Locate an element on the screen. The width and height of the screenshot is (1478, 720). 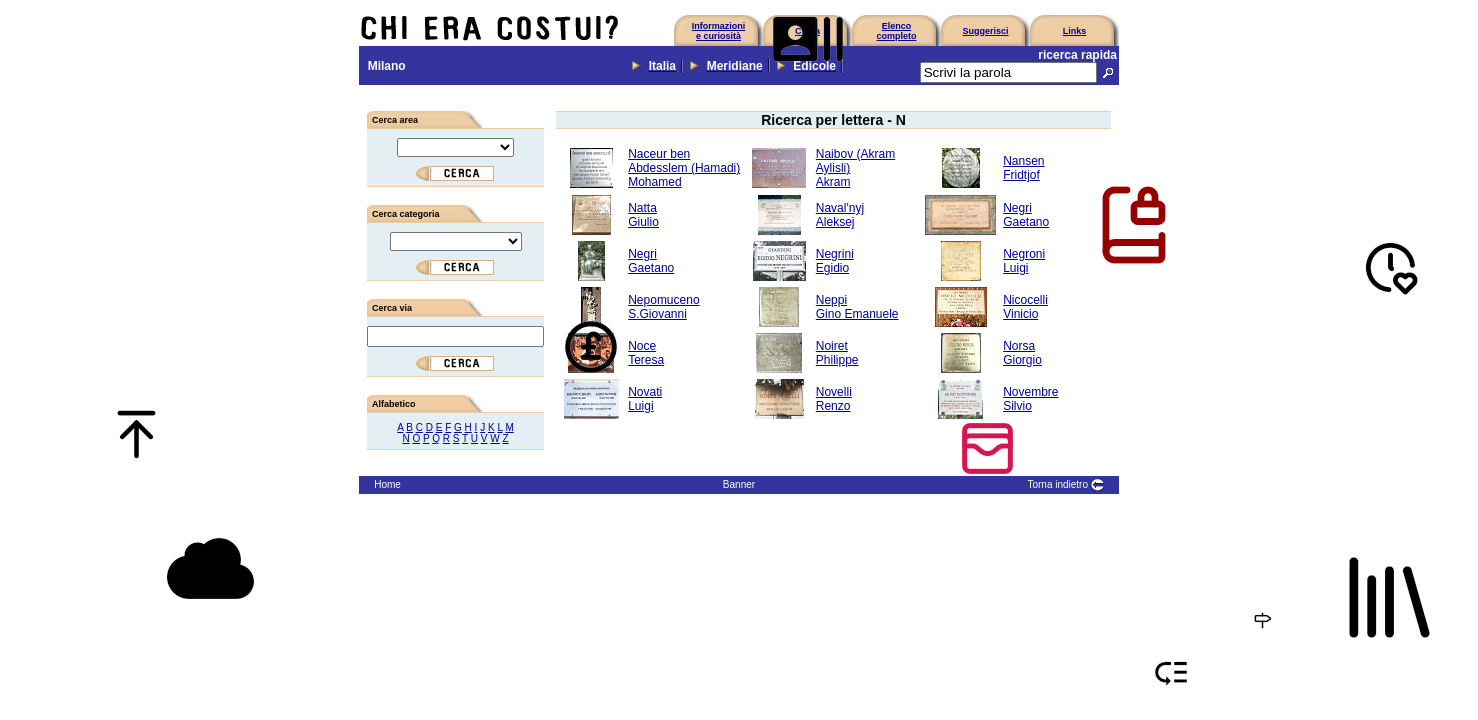
upload file to cloud or server is located at coordinates (136, 434).